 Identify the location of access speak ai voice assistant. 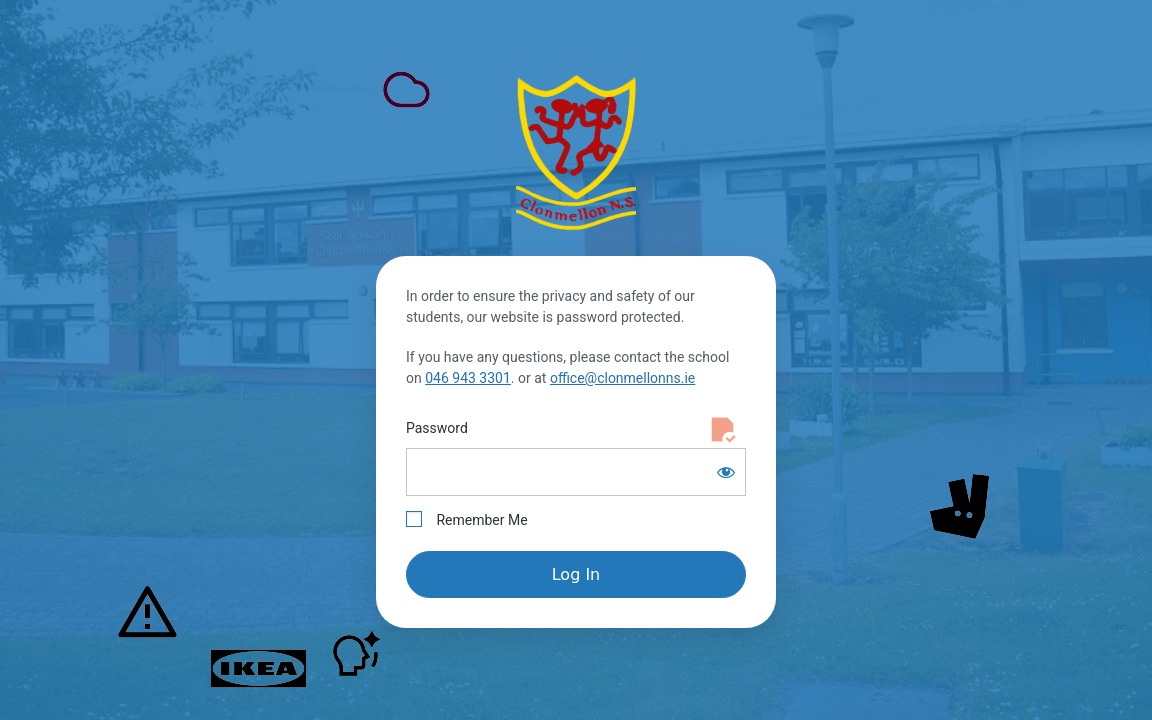
(355, 655).